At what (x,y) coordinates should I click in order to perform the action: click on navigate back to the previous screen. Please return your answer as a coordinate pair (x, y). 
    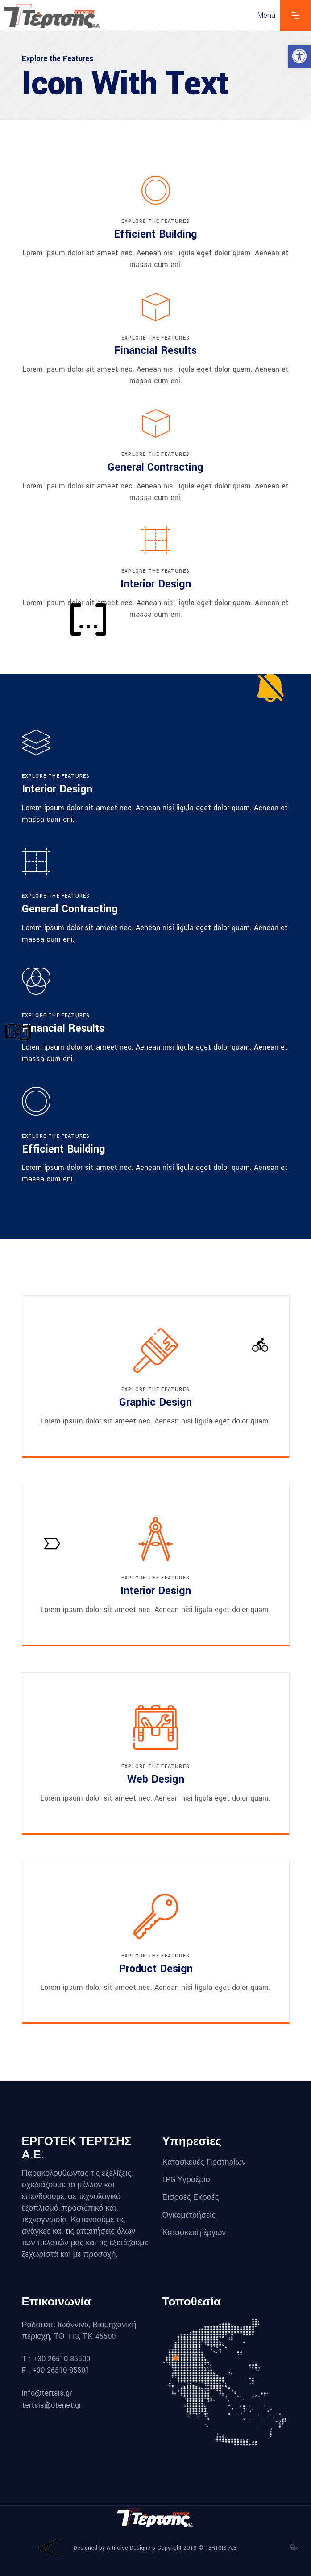
    Looking at the image, I should click on (49, 2548).